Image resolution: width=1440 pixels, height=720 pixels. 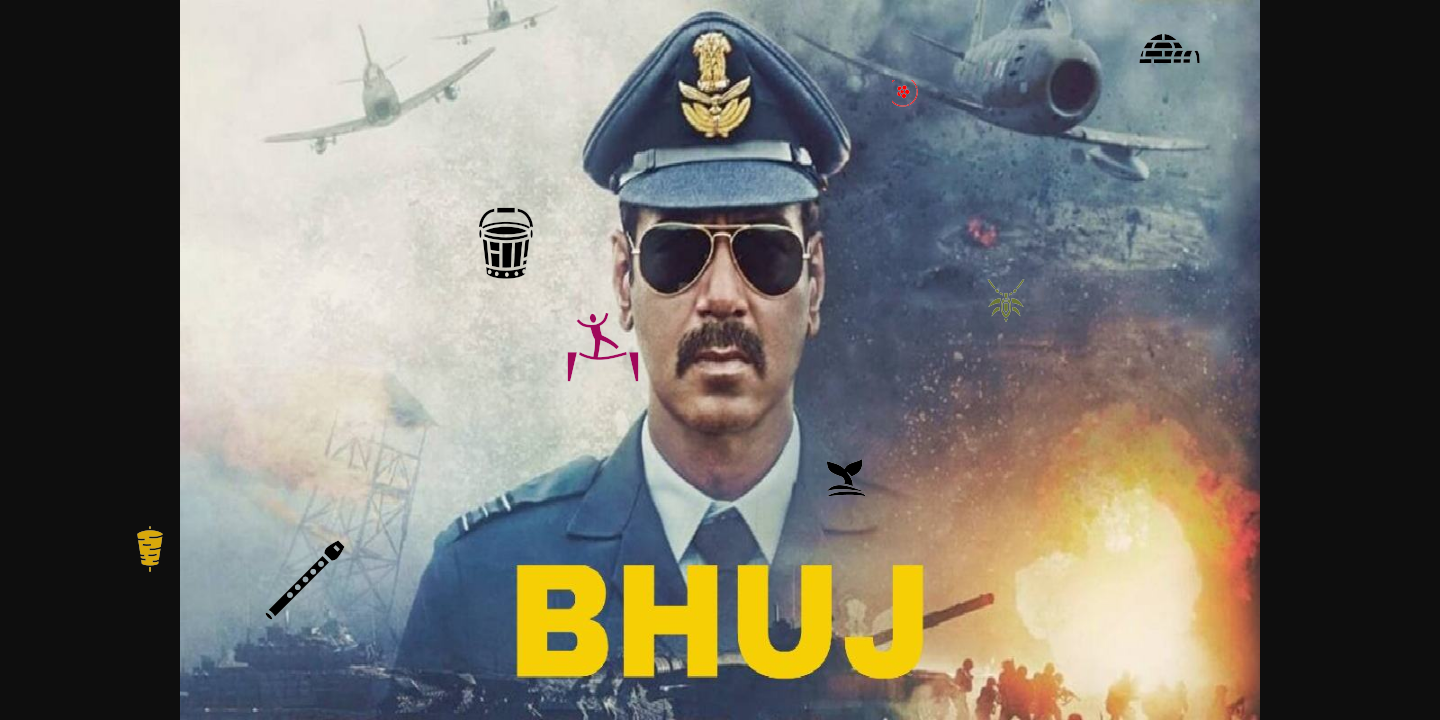 I want to click on winter or arctic themed content, so click(x=1169, y=48).